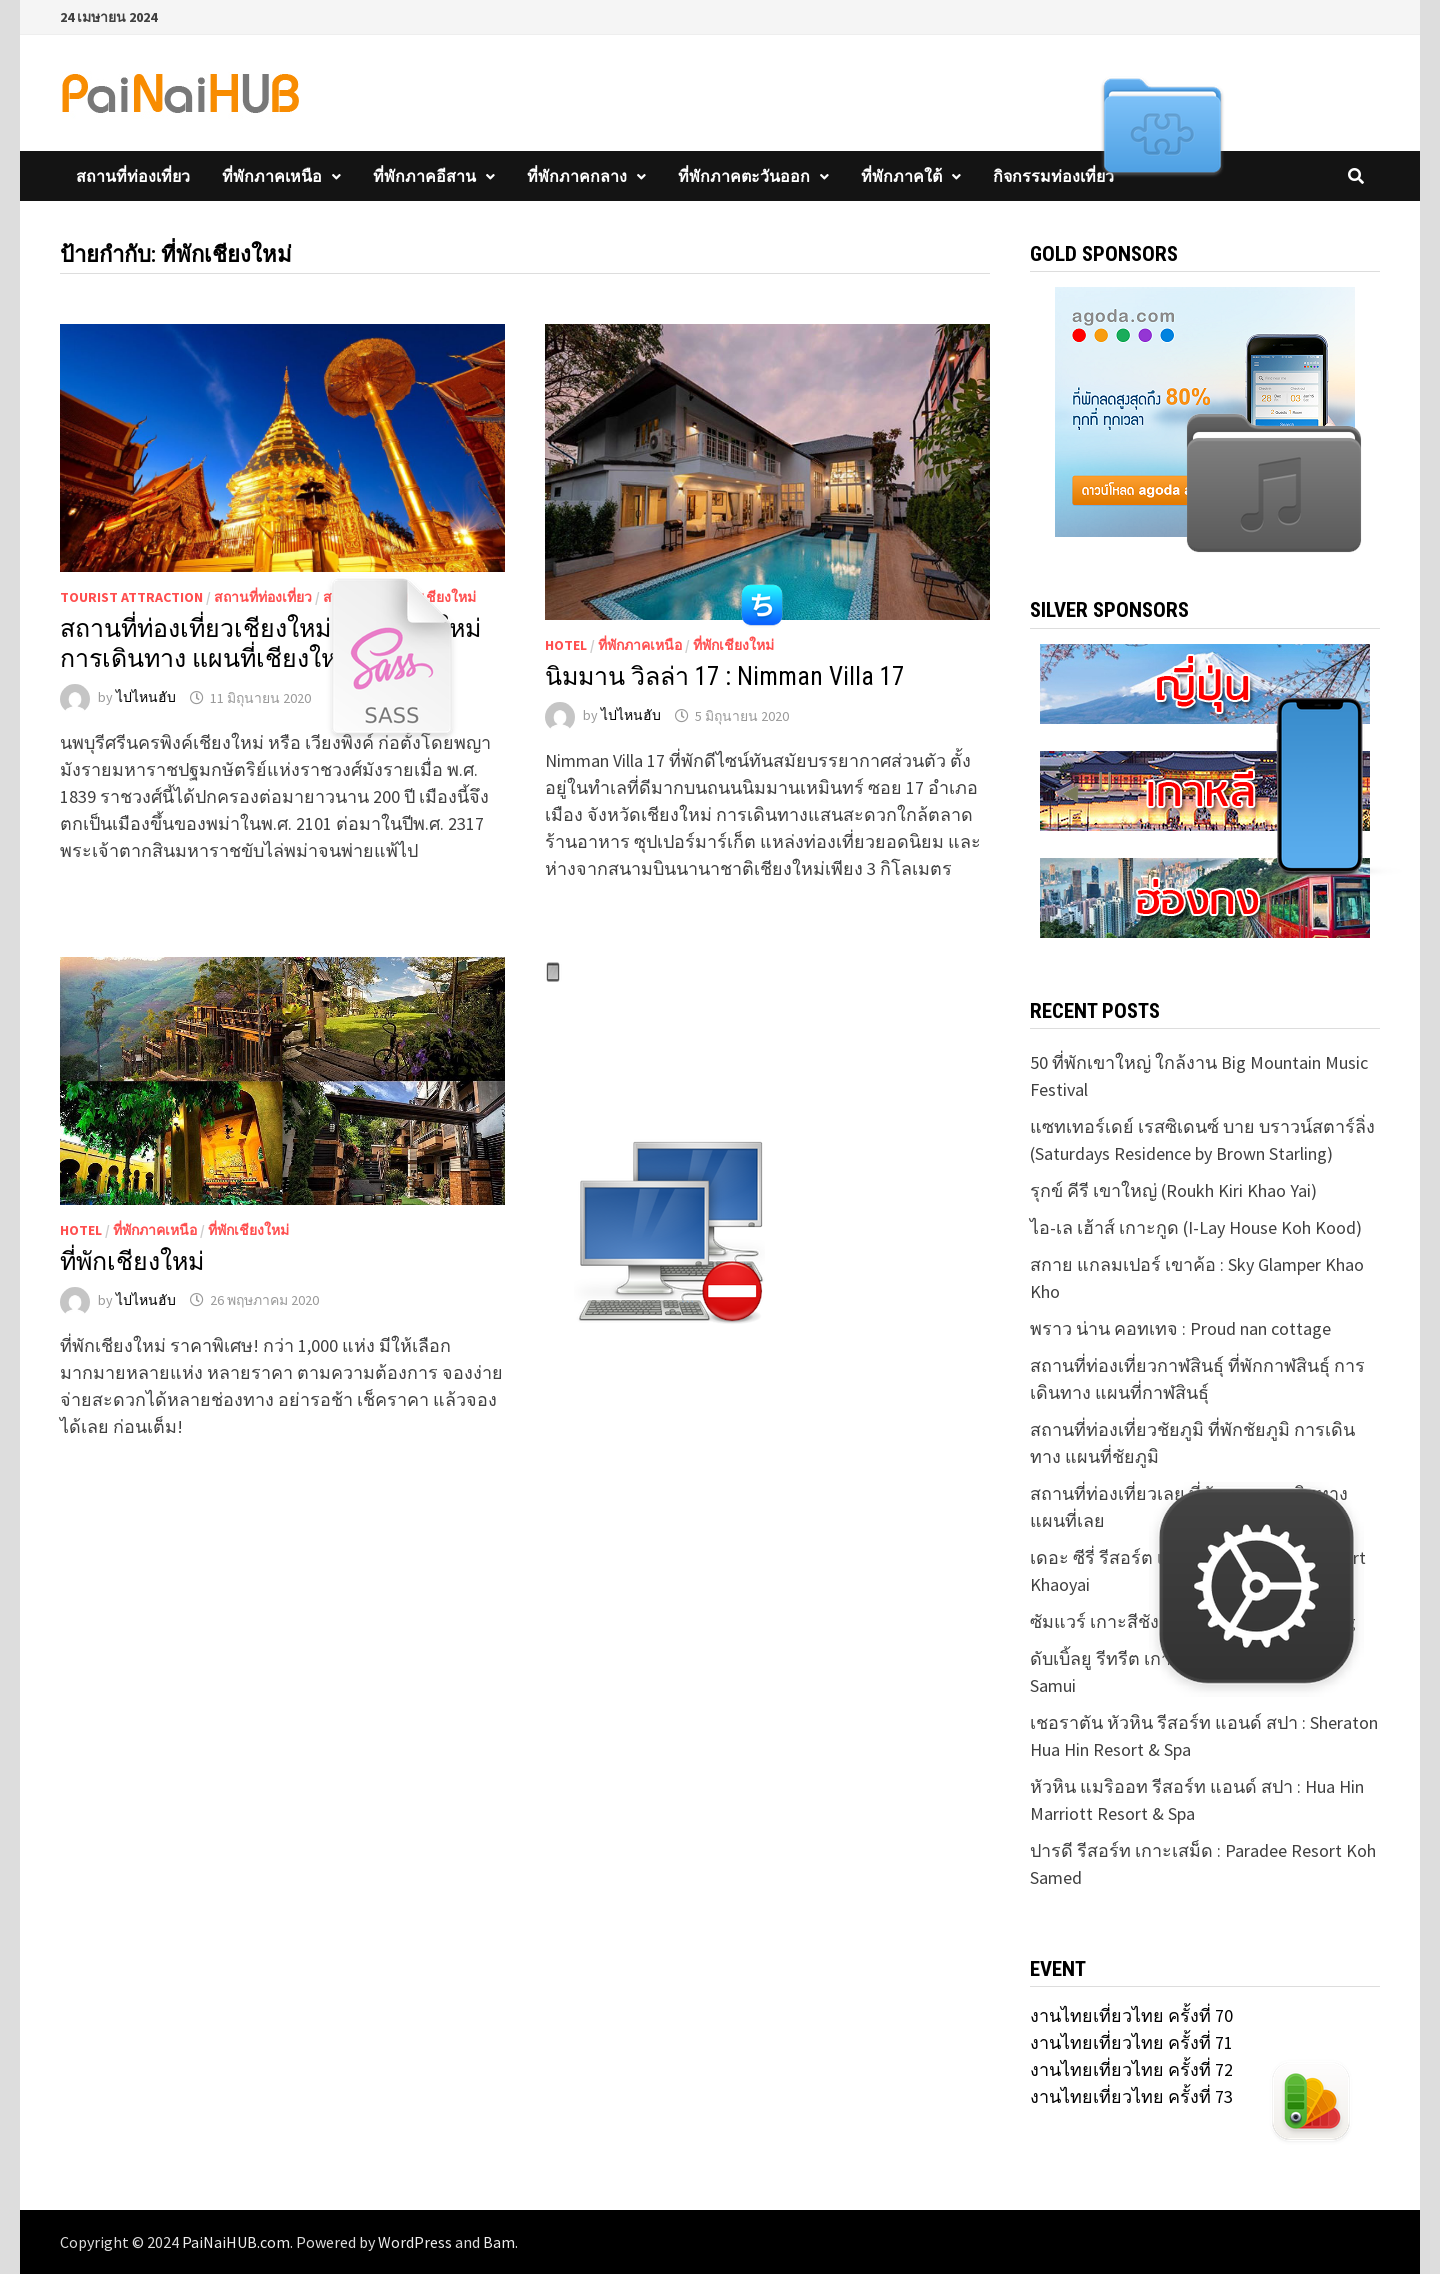 This screenshot has height=2274, width=1440. Describe the element at coordinates (762, 605) in the screenshot. I see `open ibus-anthy japanese input method settings` at that location.